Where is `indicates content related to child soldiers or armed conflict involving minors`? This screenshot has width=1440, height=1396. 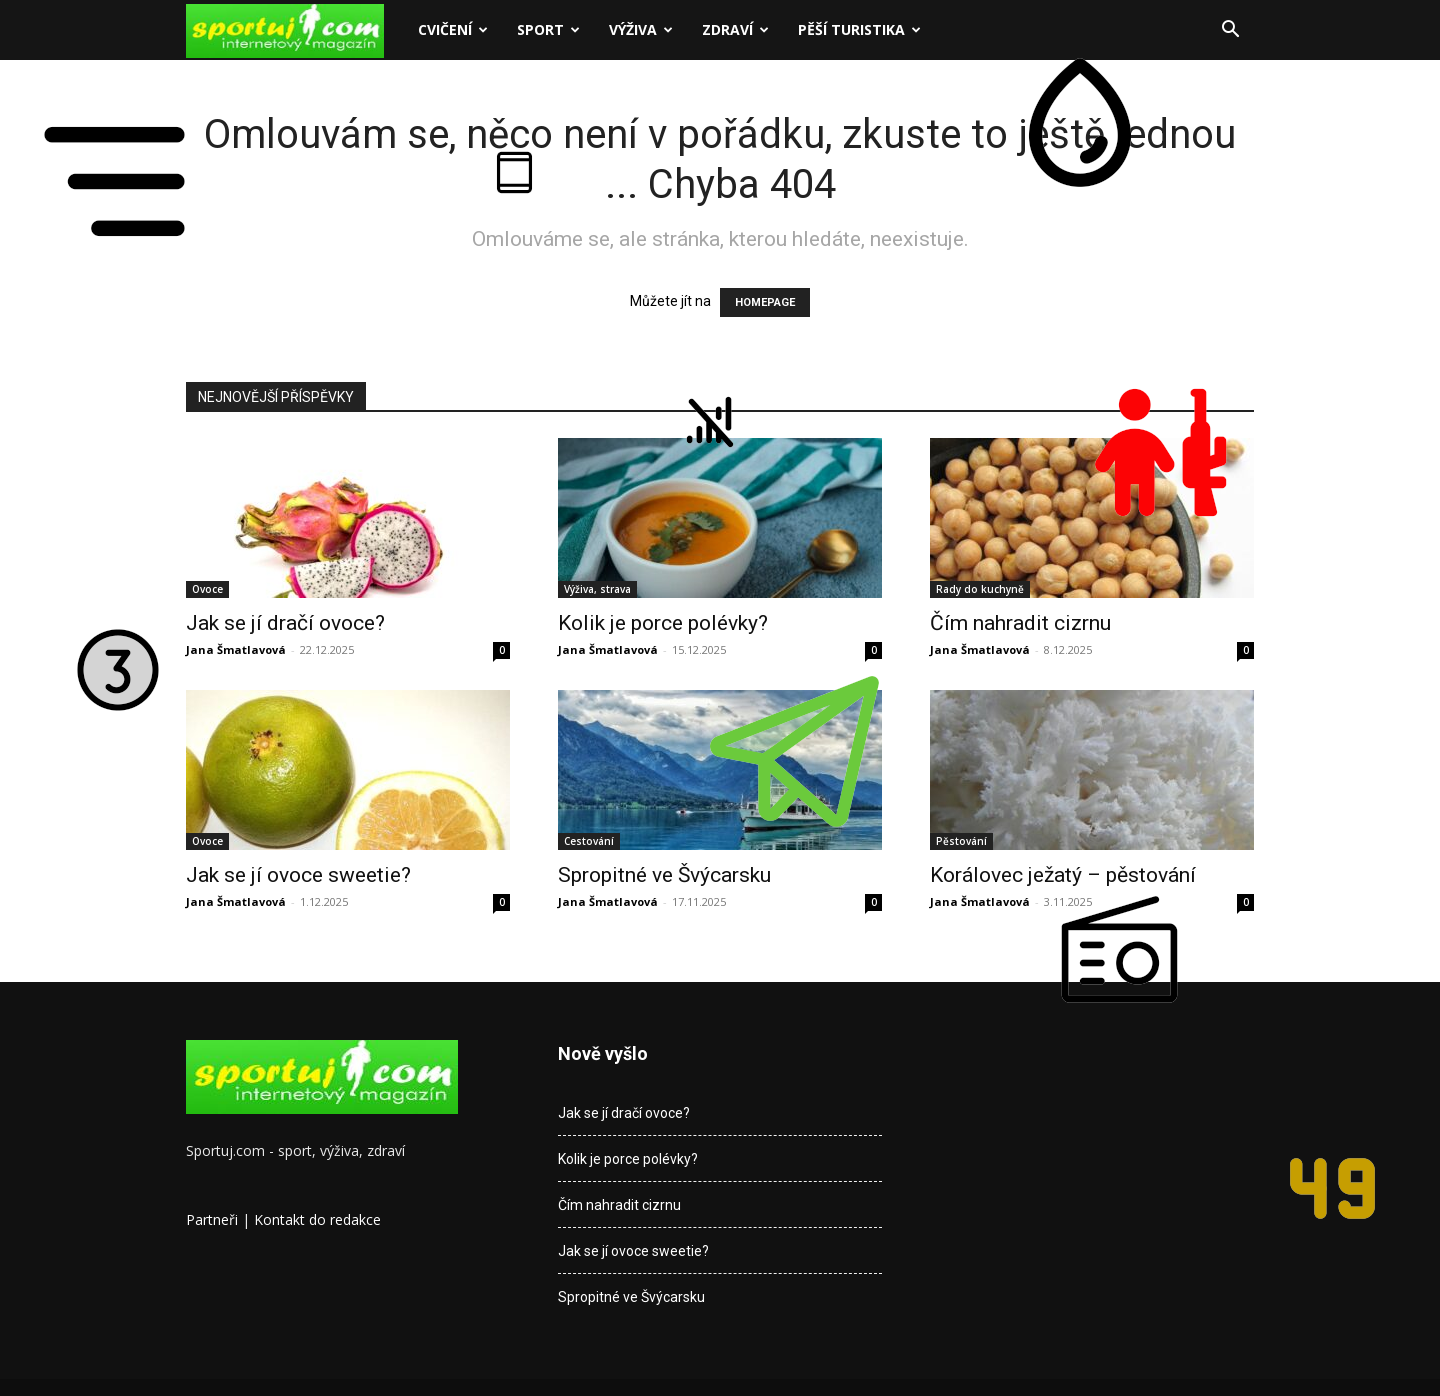
indicates content related to child soldiers or armed conflict involving minors is located at coordinates (1162, 452).